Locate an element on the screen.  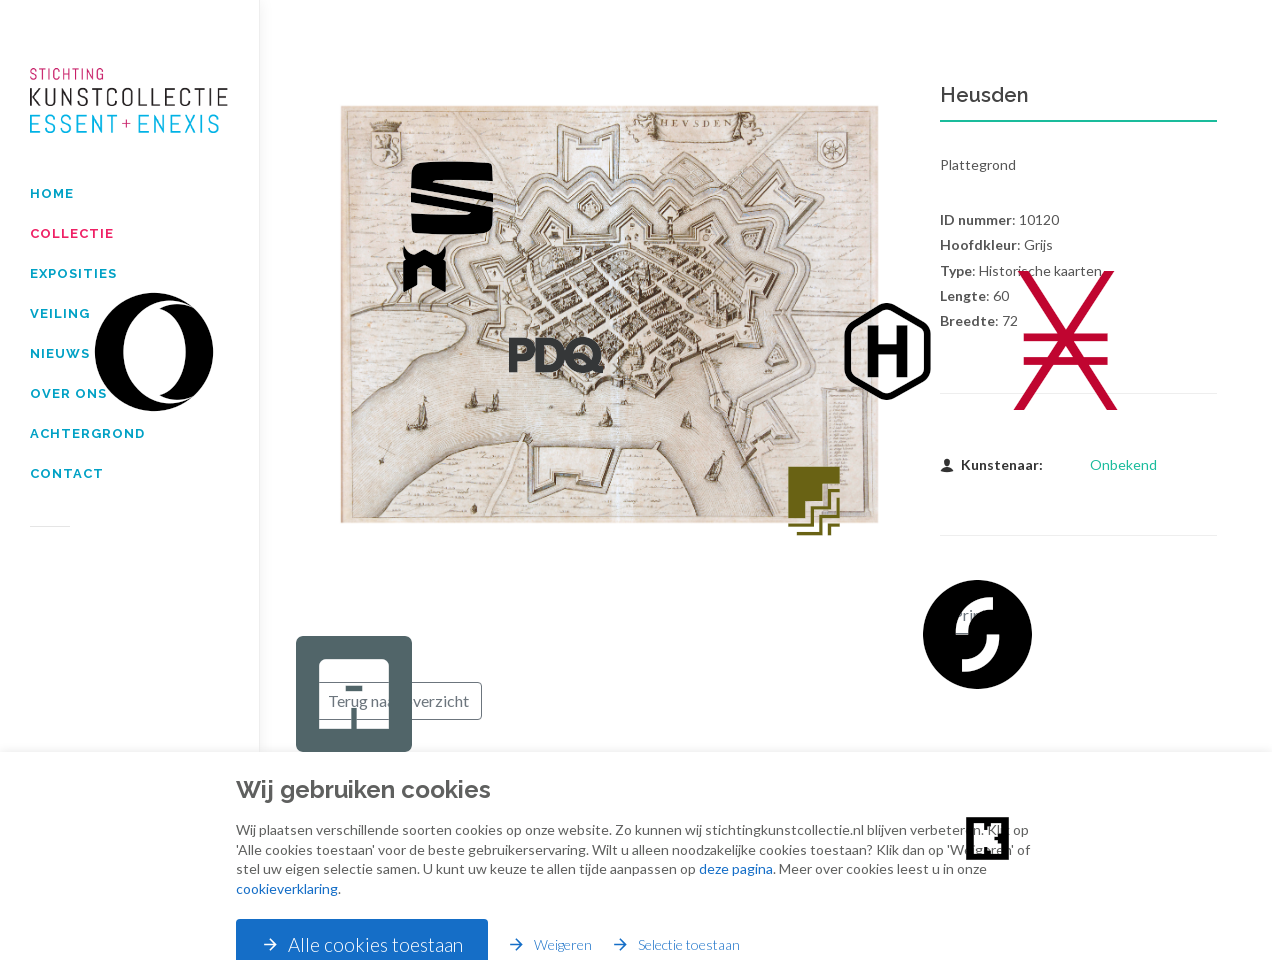
firstdraft logo is located at coordinates (814, 501).